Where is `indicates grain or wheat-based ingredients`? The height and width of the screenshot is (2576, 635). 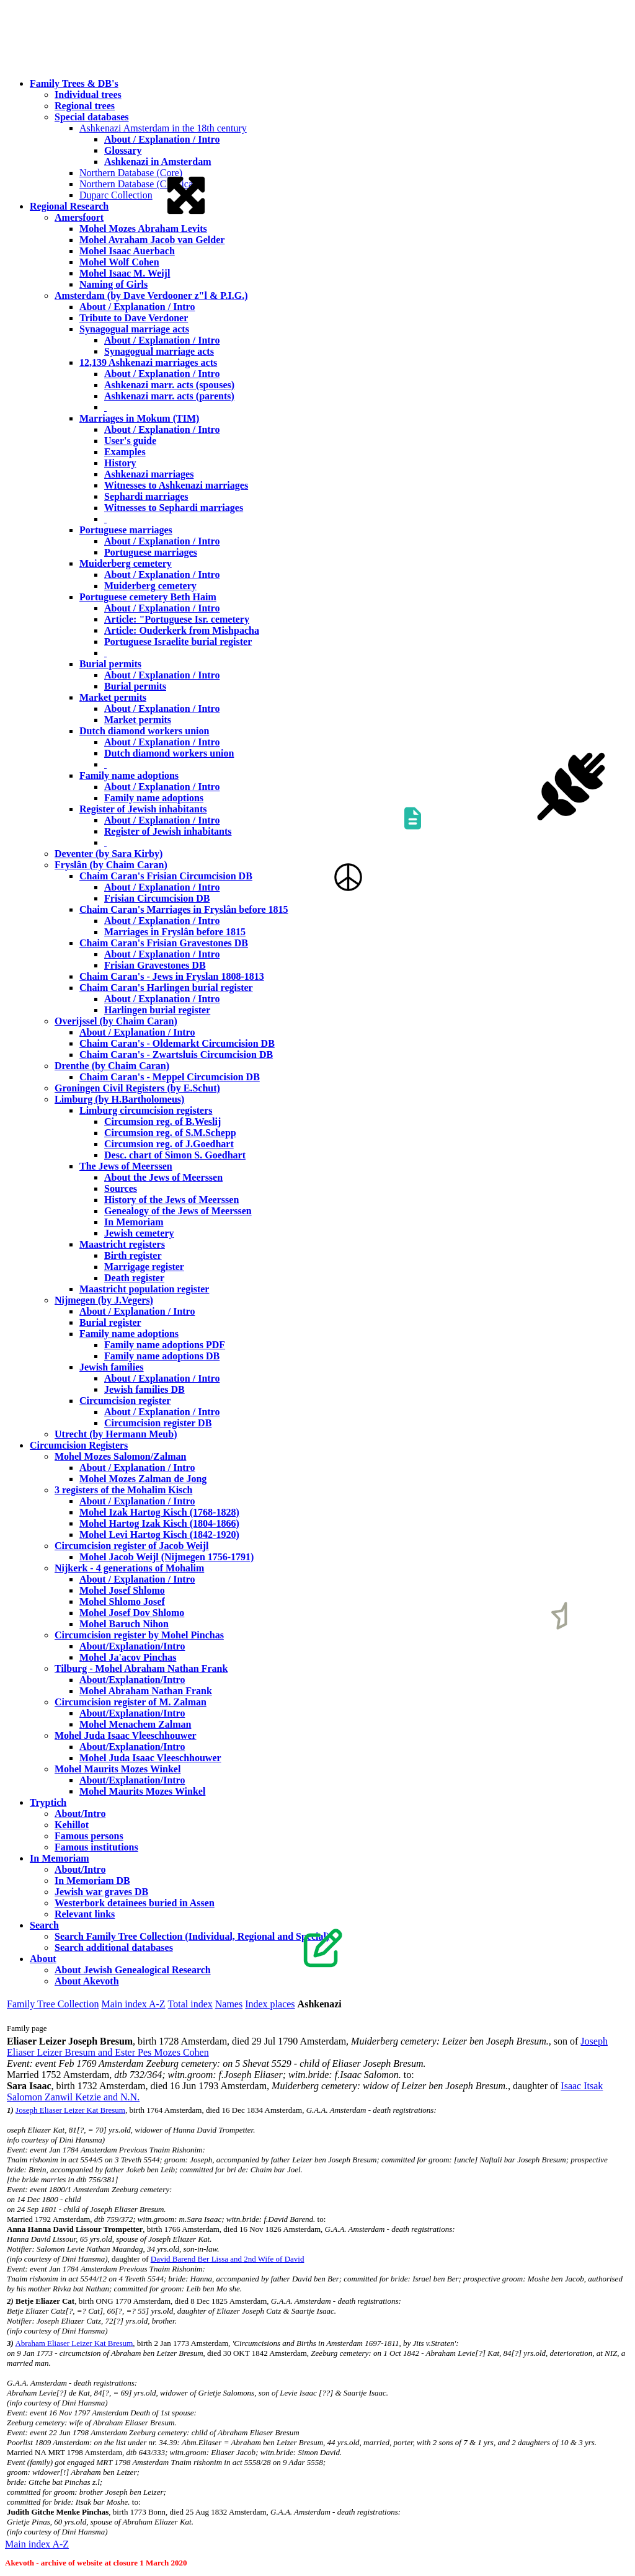 indicates grain or wheat-based ingredients is located at coordinates (573, 784).